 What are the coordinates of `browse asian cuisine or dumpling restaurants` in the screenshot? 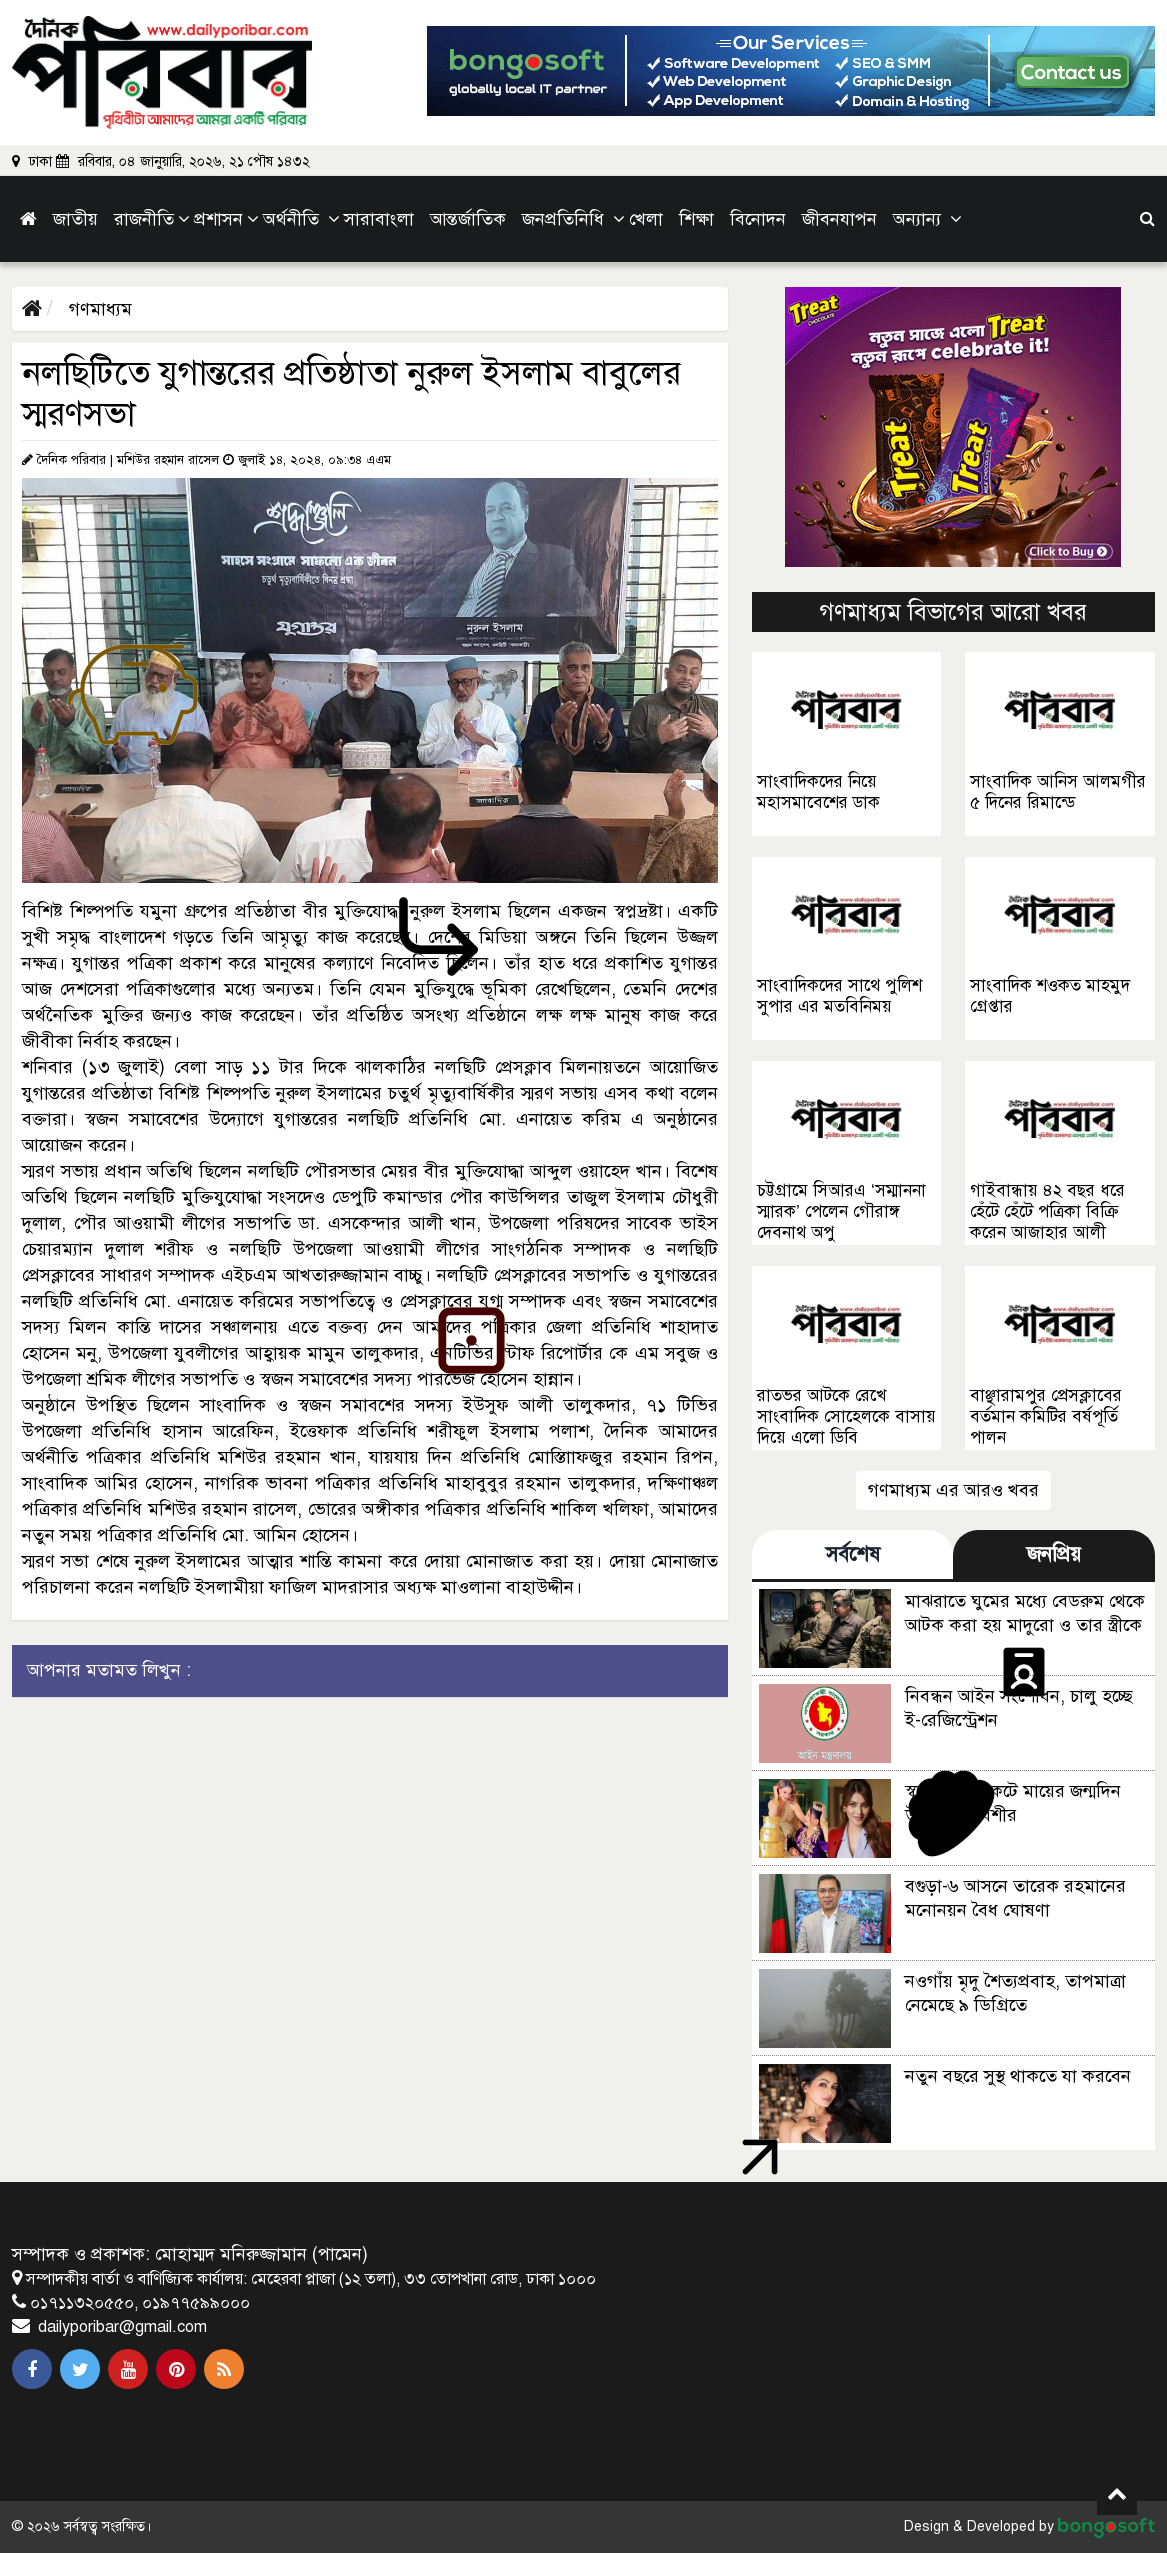 It's located at (951, 1813).